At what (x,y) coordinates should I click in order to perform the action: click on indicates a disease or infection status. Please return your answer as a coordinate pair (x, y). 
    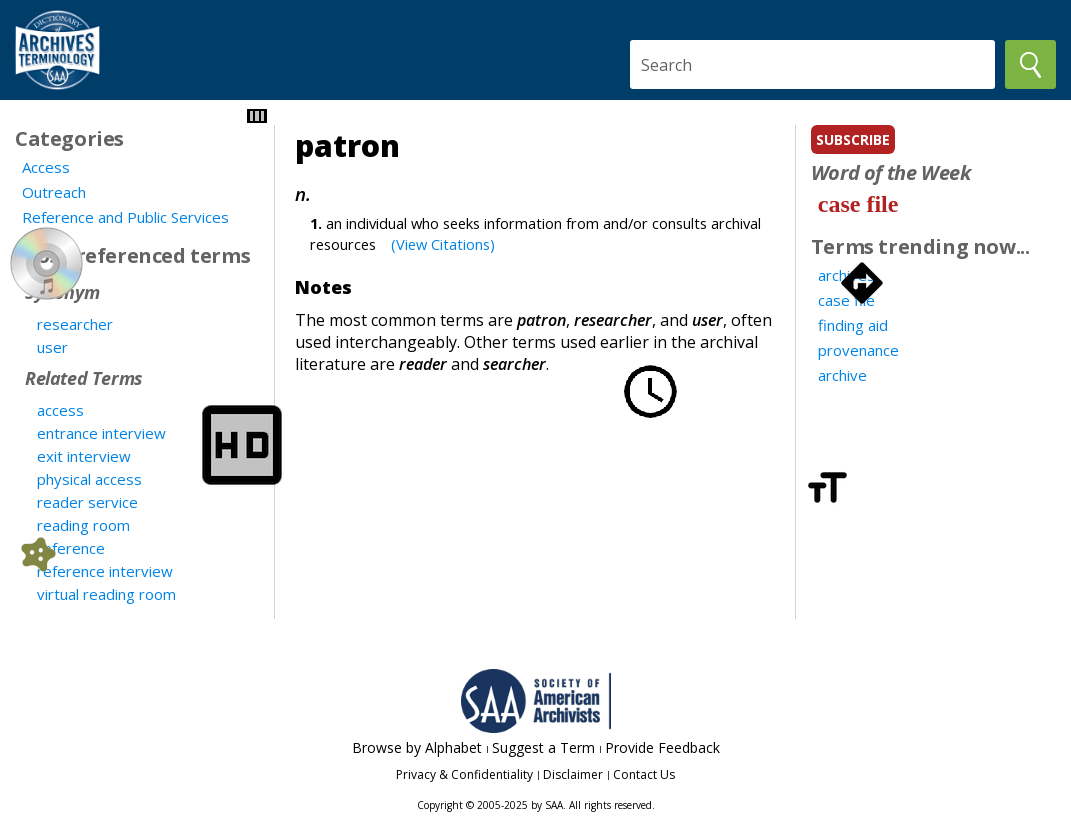
    Looking at the image, I should click on (38, 554).